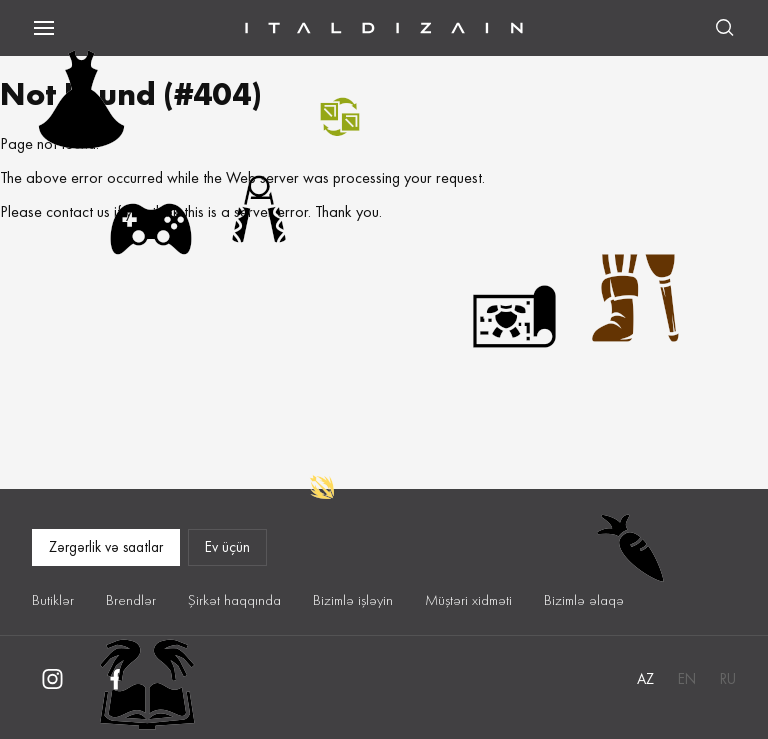 Image resolution: width=768 pixels, height=739 pixels. I want to click on open gaming or play games section, so click(151, 229).